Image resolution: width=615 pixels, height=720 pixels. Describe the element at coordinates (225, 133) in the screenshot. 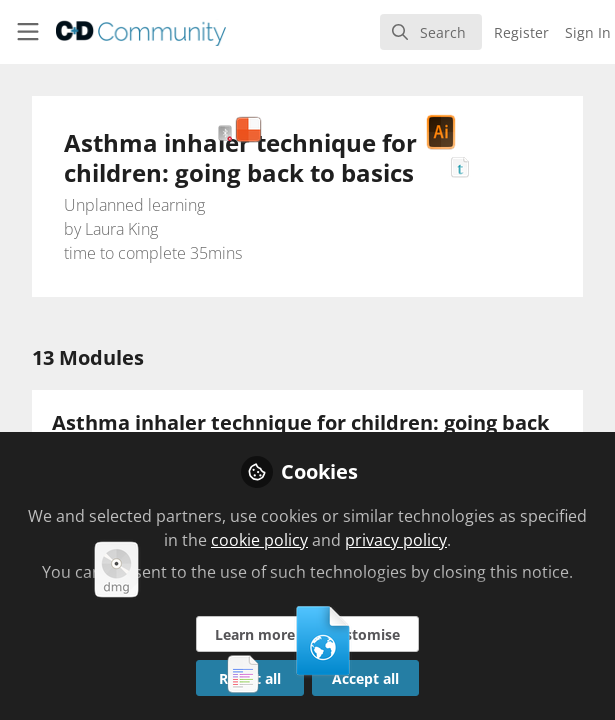

I see `indicates bluetooth is disabled` at that location.